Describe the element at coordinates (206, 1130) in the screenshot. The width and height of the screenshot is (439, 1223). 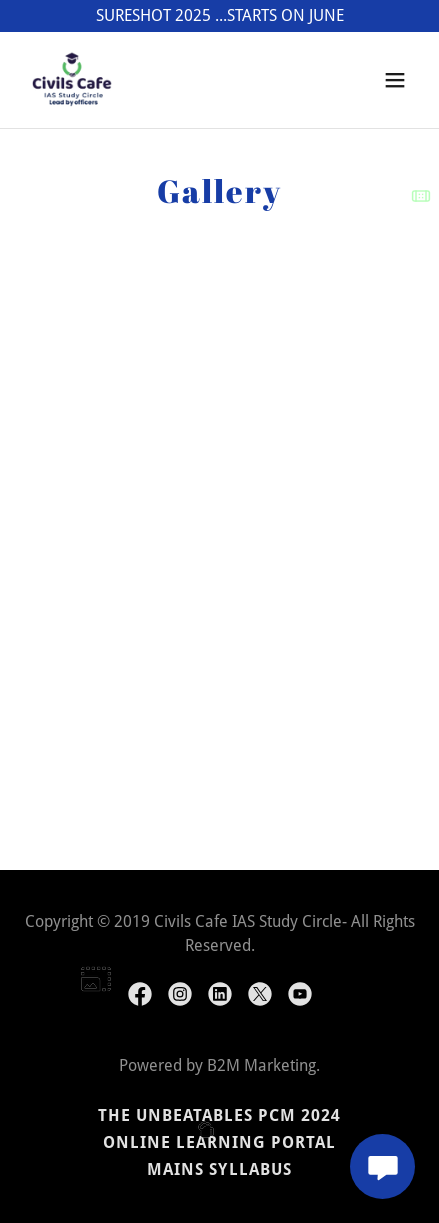
I see `find nearby bars or pubs` at that location.